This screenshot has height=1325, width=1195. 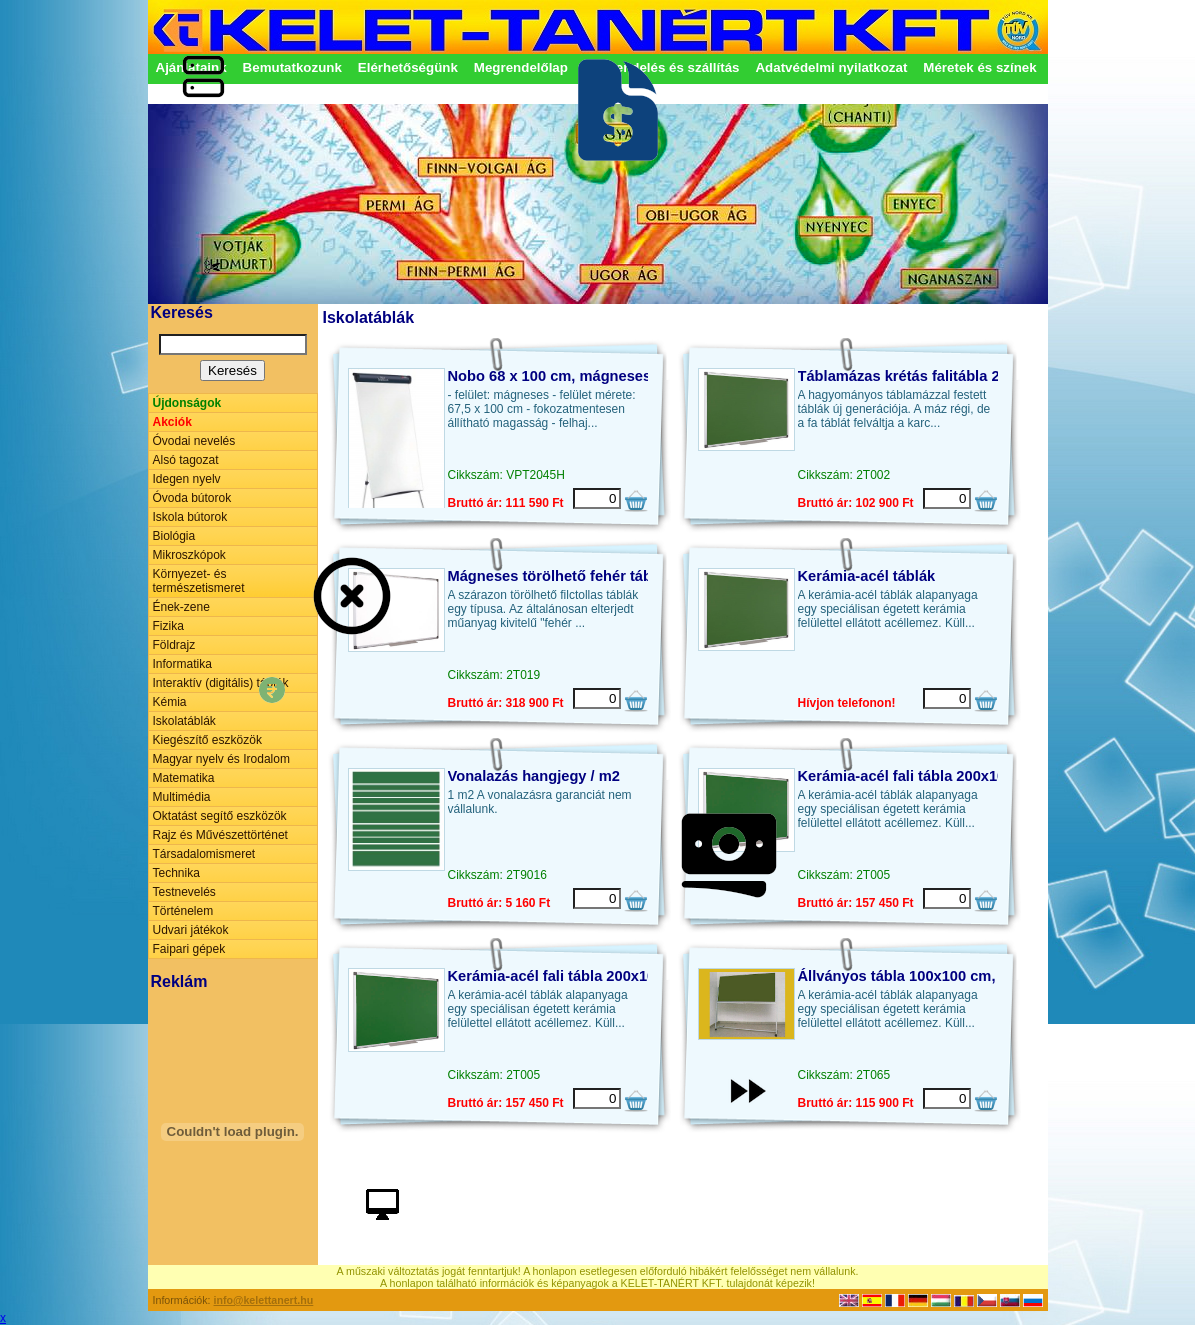 What do you see at coordinates (382, 1204) in the screenshot?
I see `access desktop or computer settings` at bounding box center [382, 1204].